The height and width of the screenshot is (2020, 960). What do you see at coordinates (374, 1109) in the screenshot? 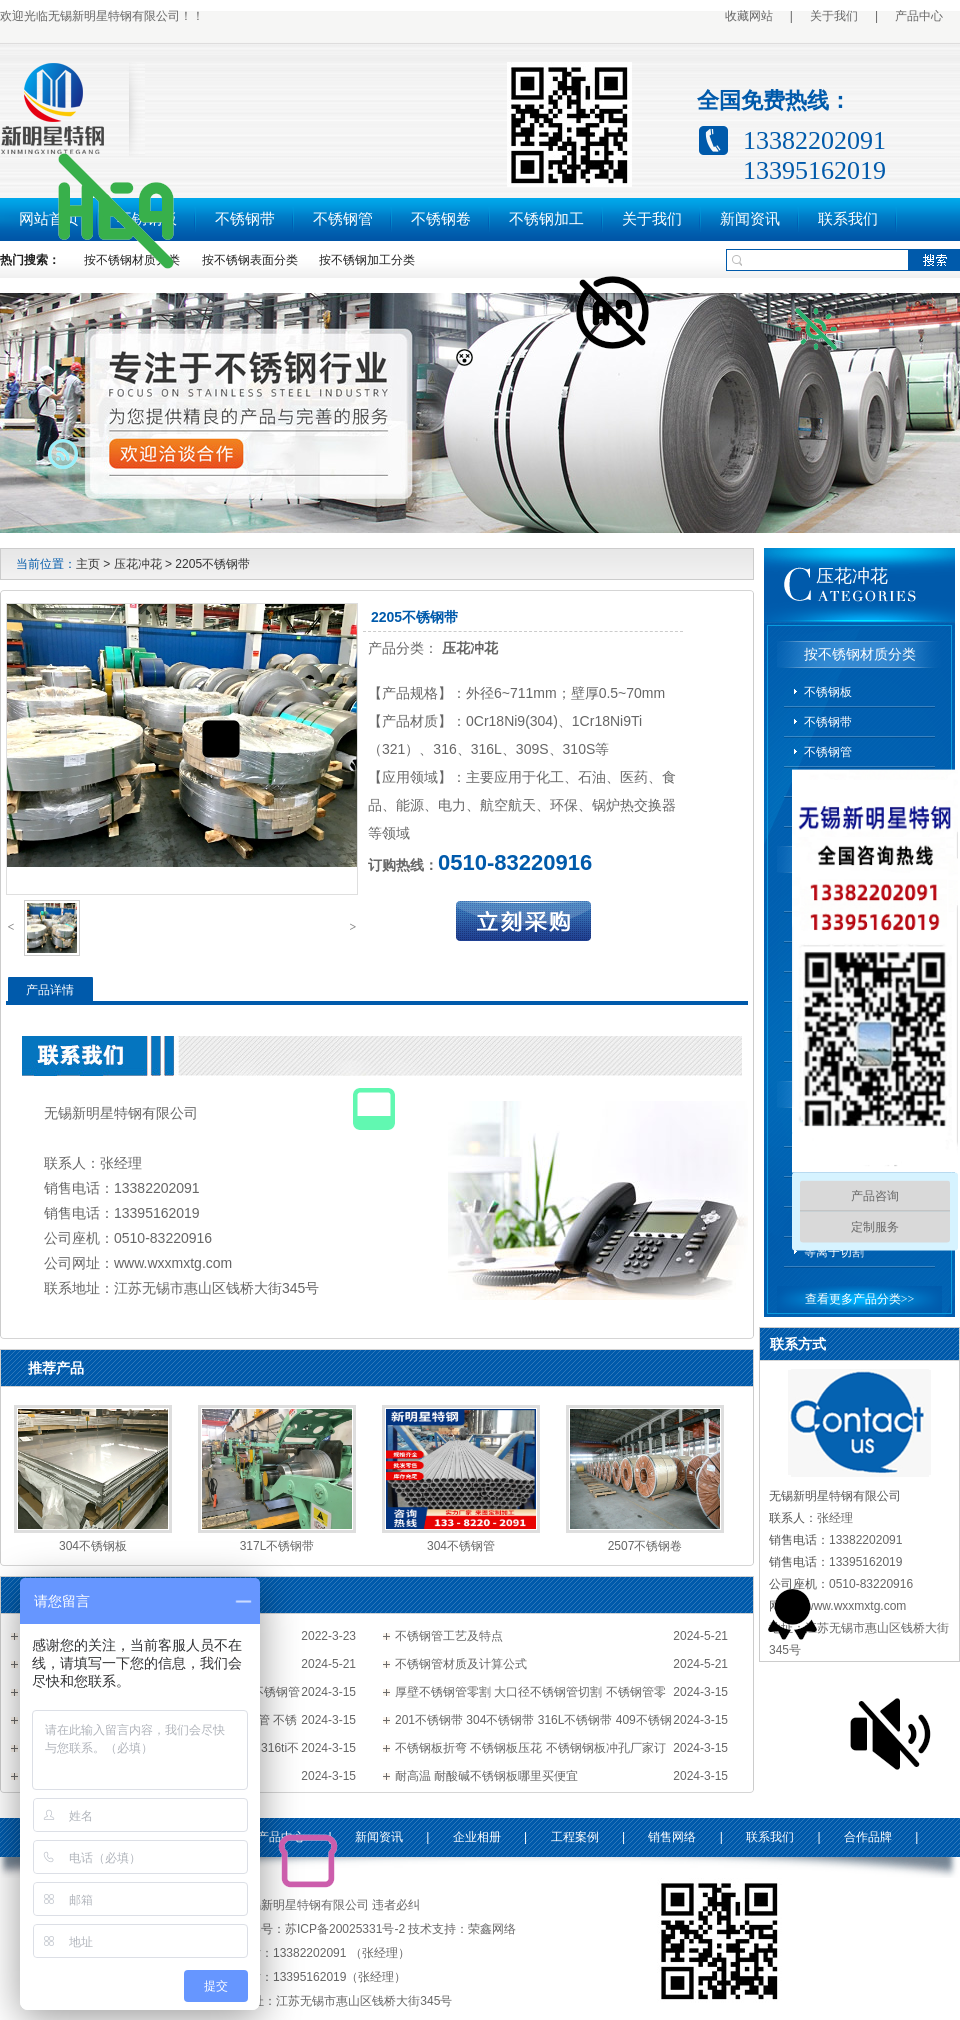
I see `toggle bottom navigation bar visibility` at bounding box center [374, 1109].